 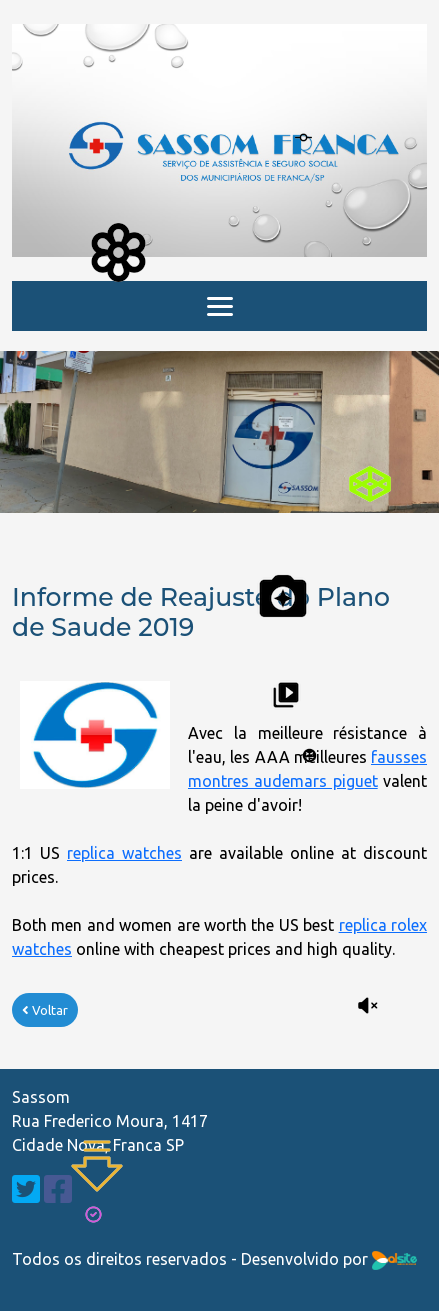 What do you see at coordinates (309, 755) in the screenshot?
I see `react with a laughing emoji` at bounding box center [309, 755].